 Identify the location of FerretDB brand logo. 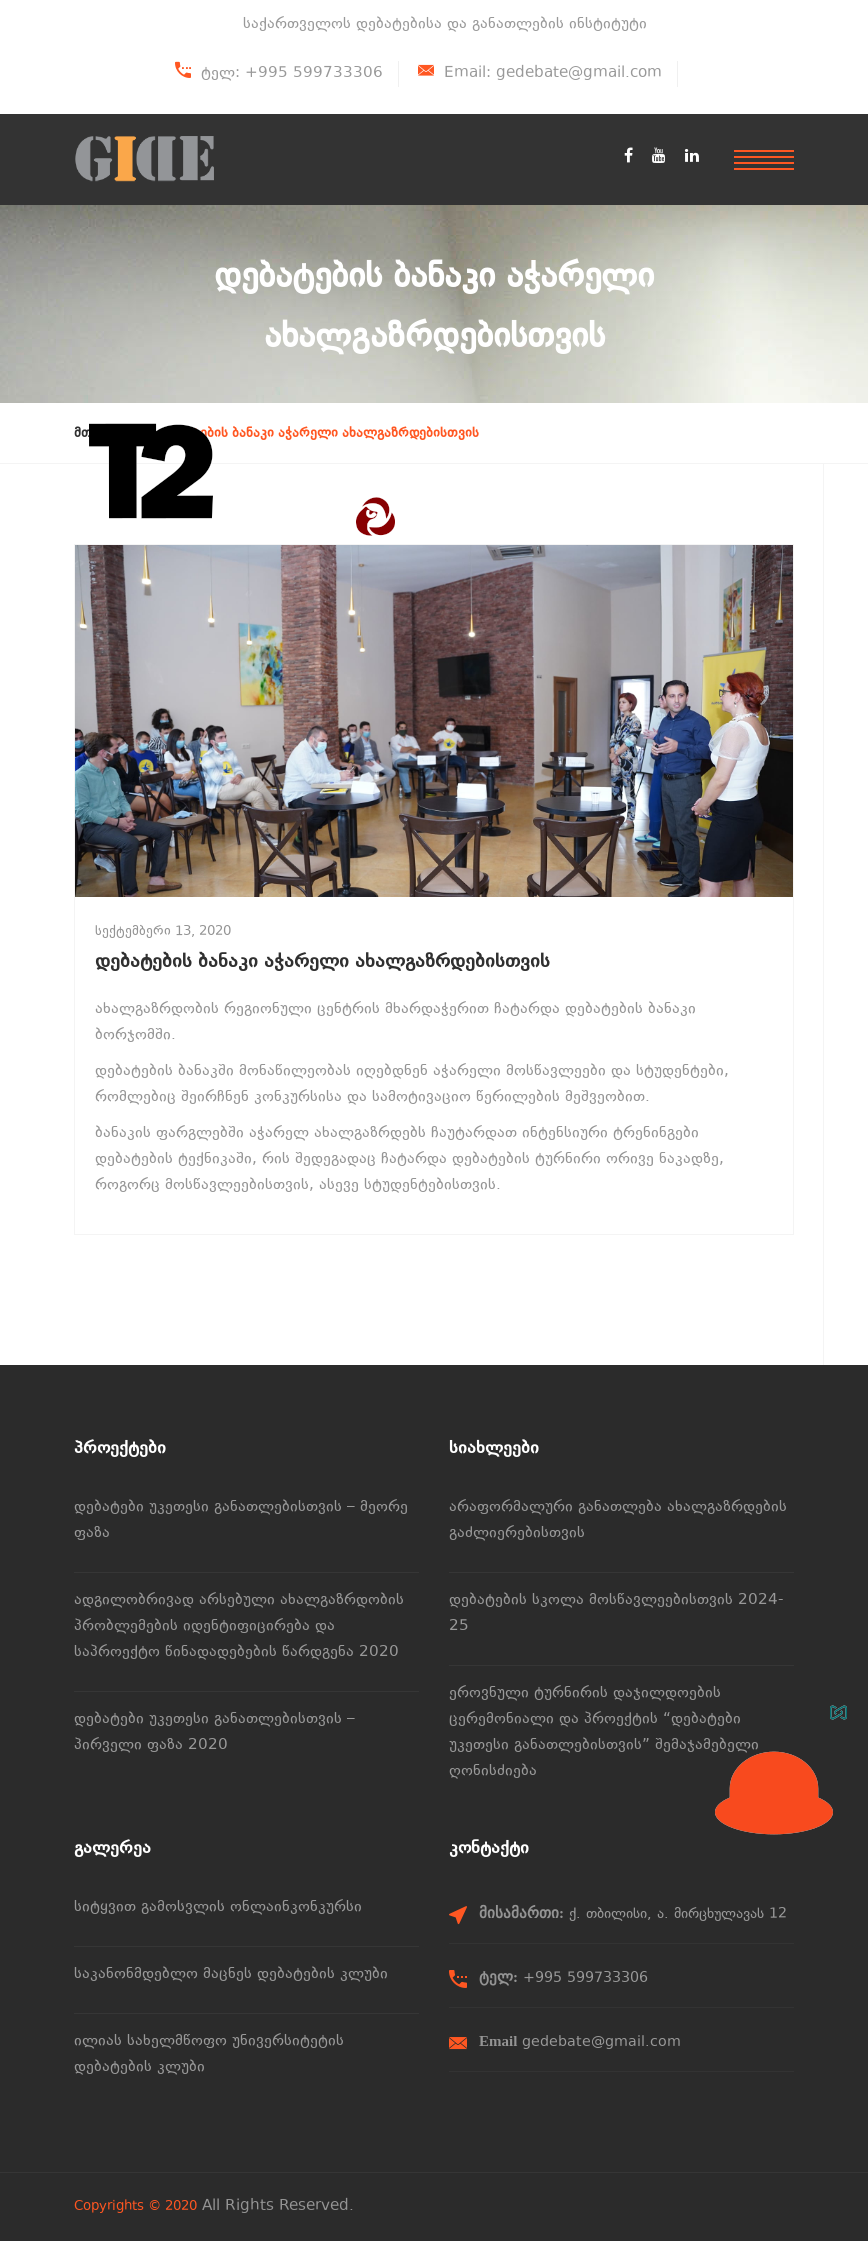
(375, 516).